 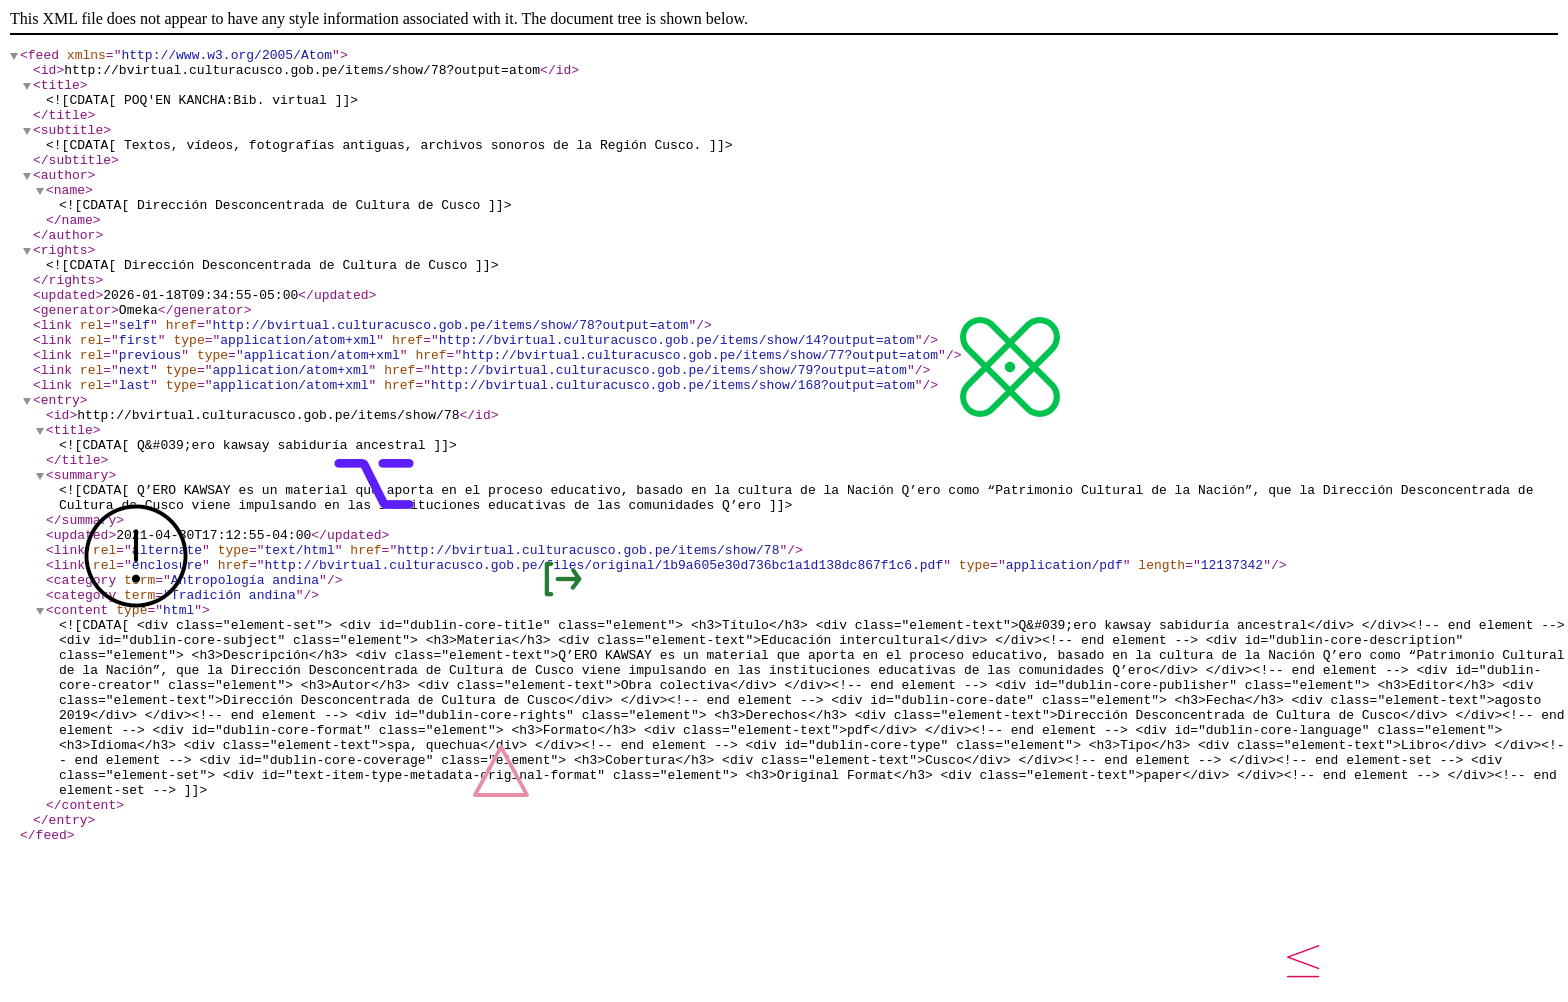 What do you see at coordinates (136, 556) in the screenshot?
I see `indicates a warning or alert condition` at bounding box center [136, 556].